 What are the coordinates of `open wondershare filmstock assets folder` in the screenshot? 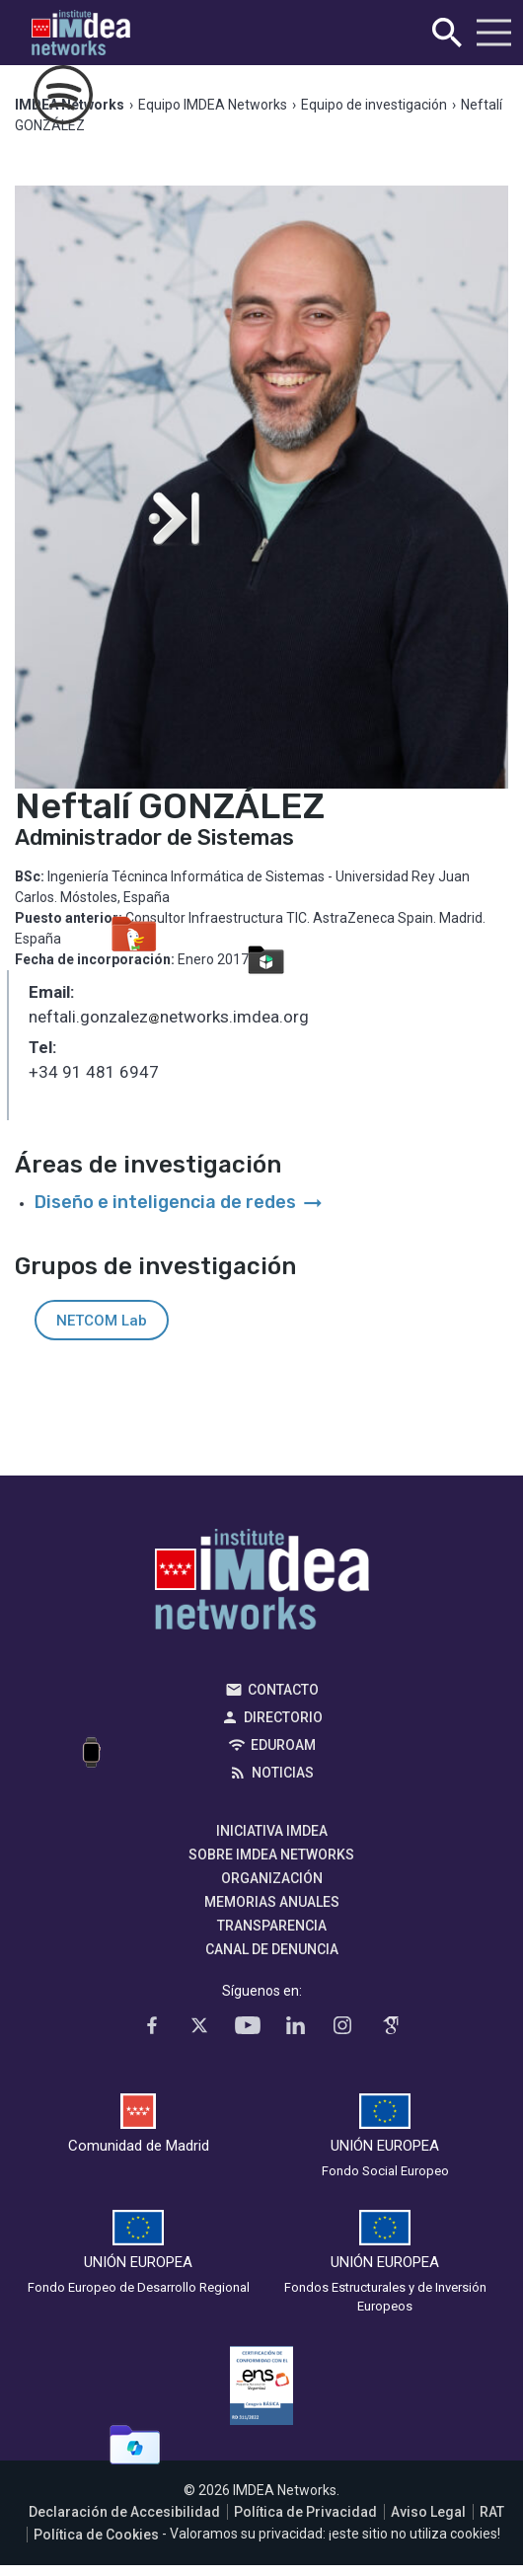 It's located at (265, 960).